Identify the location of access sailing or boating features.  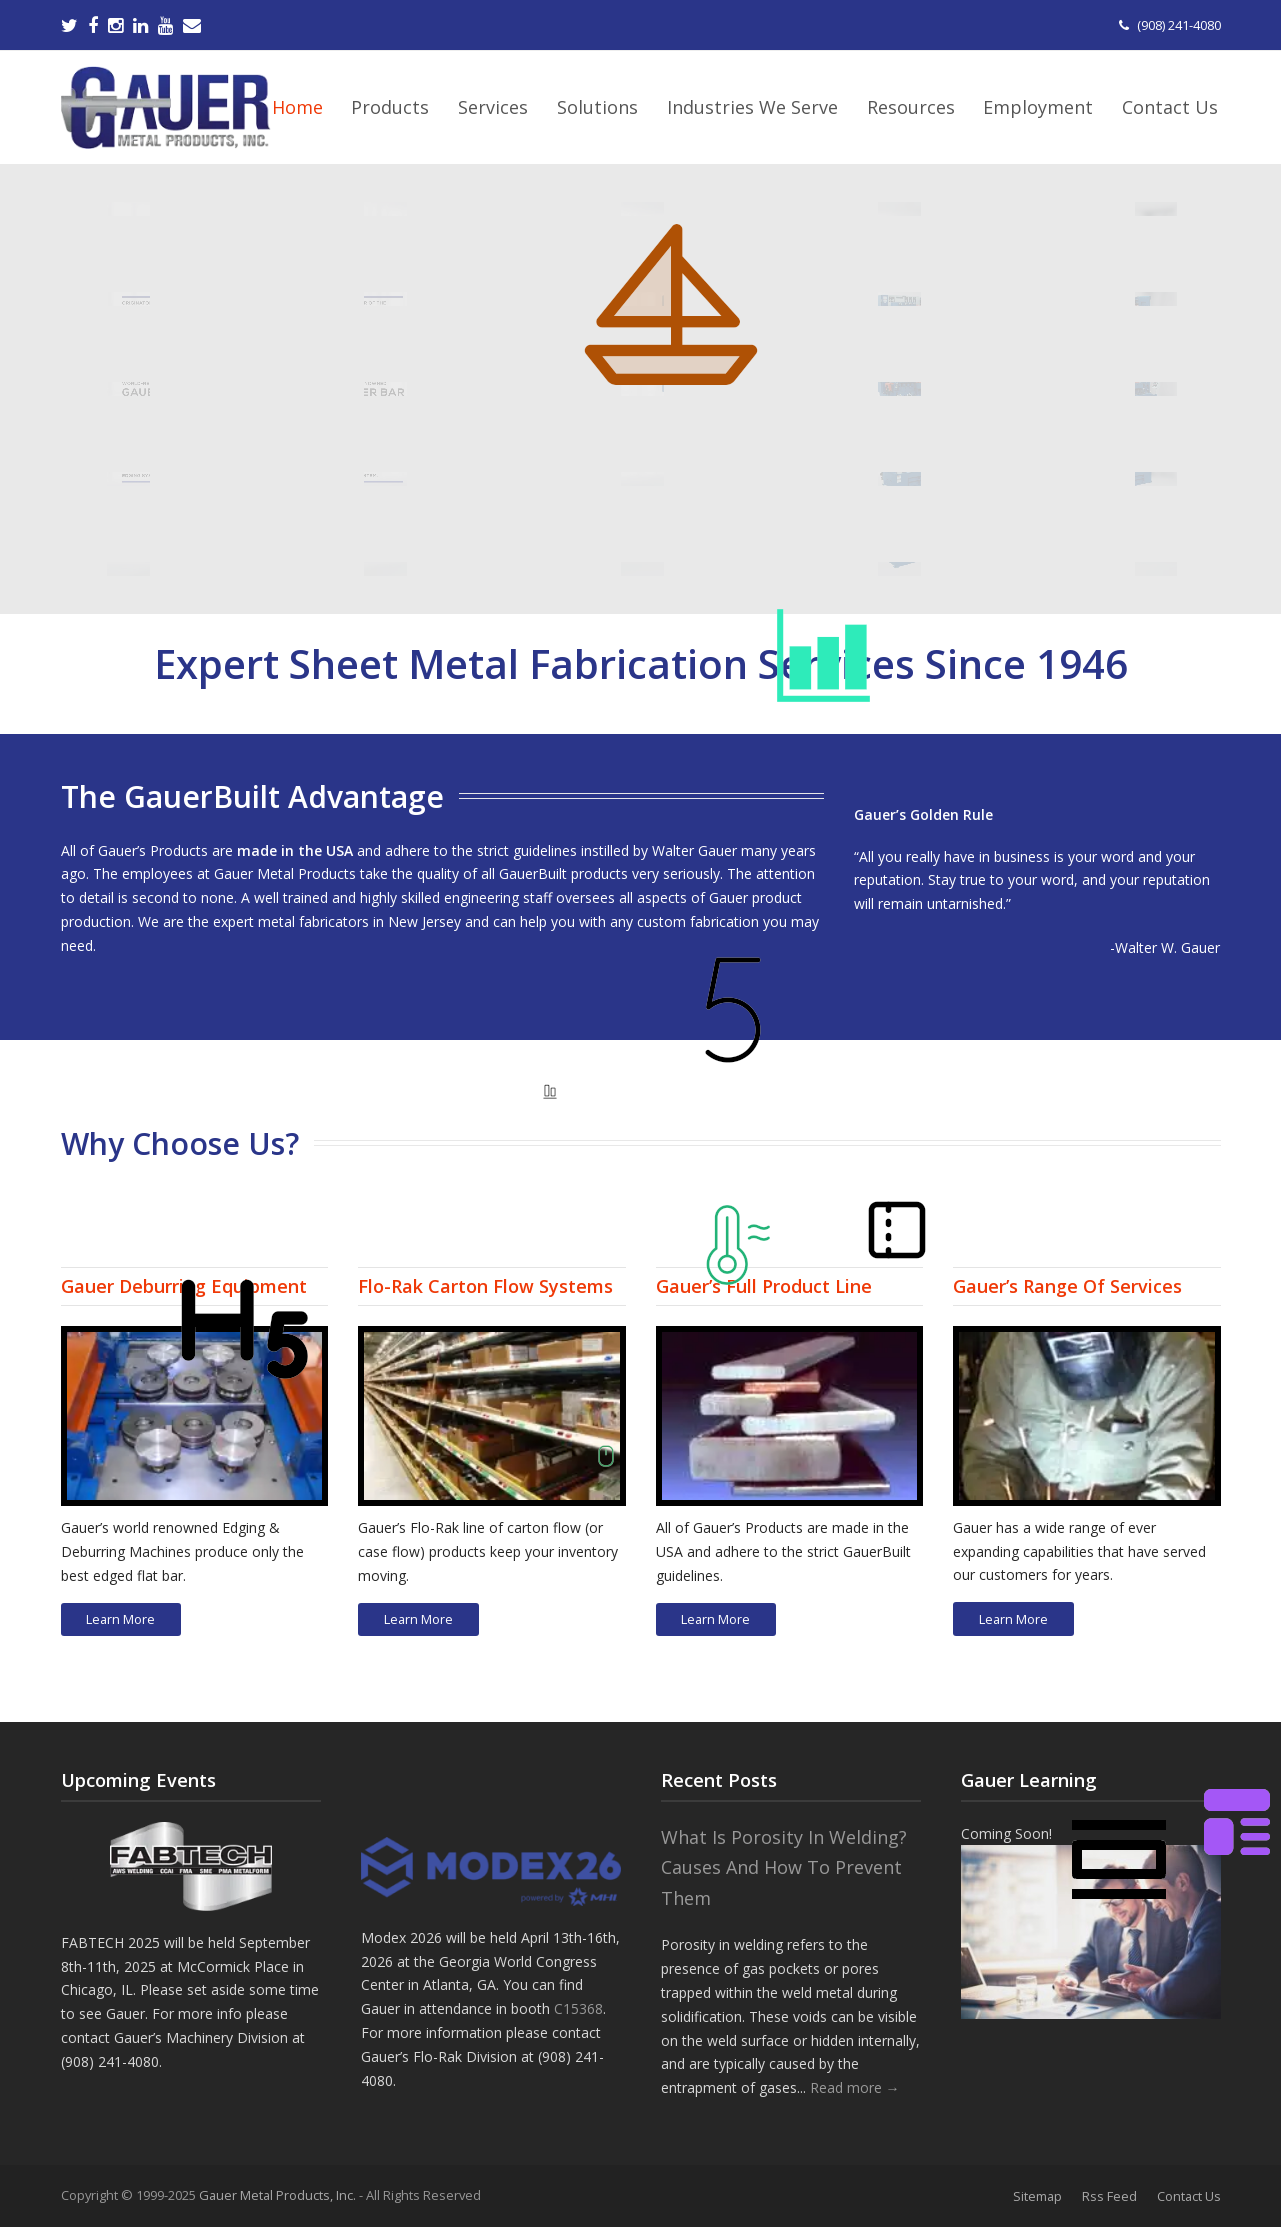
(671, 316).